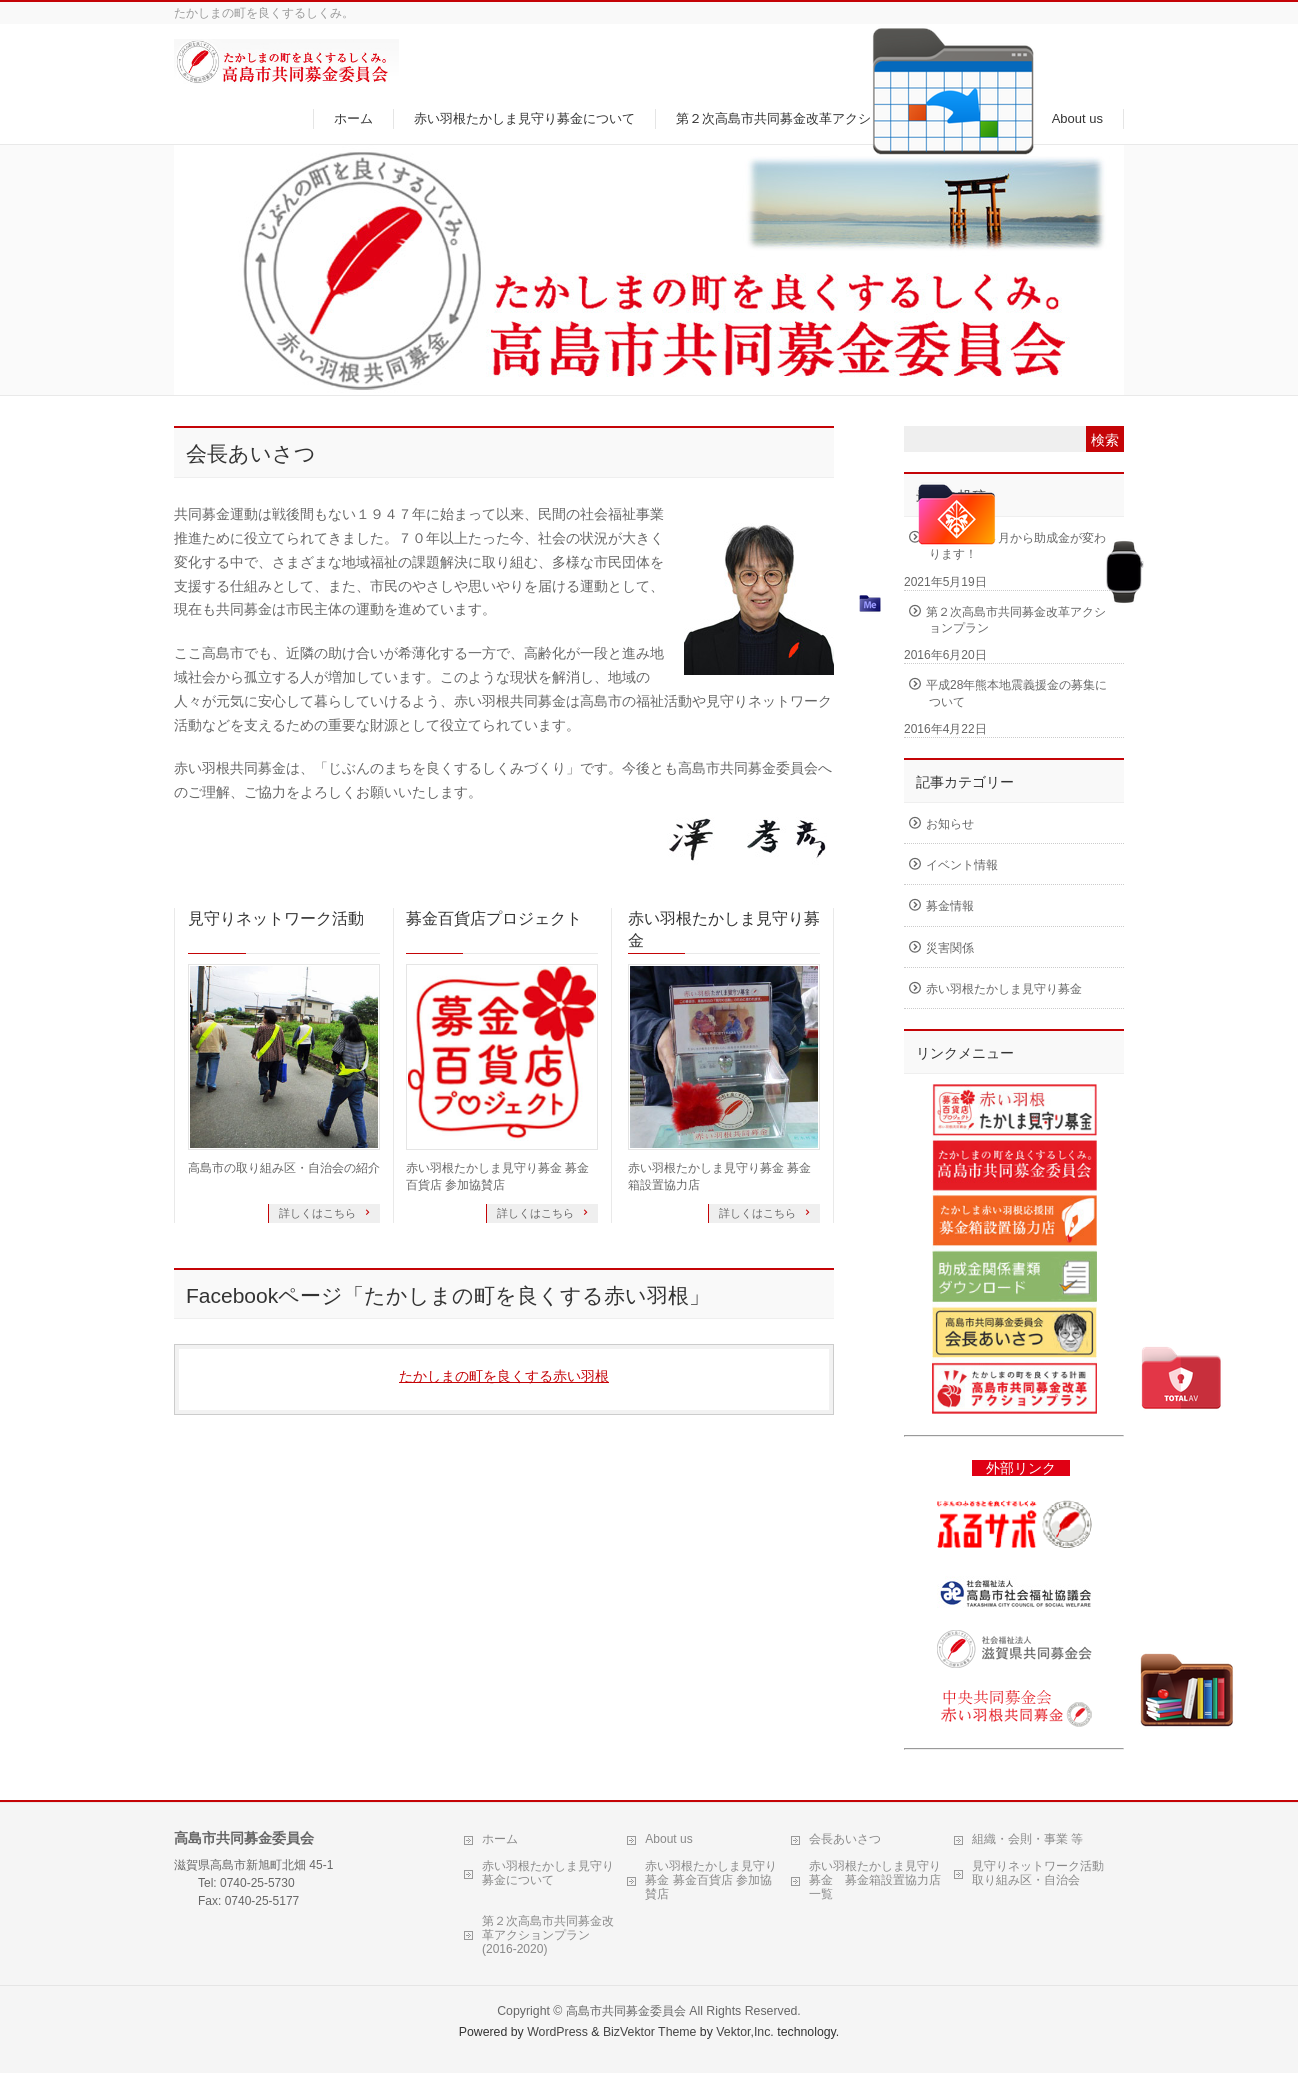 The image size is (1298, 2073). Describe the element at coordinates (1124, 572) in the screenshot. I see `apple watch series 10 device icon` at that location.